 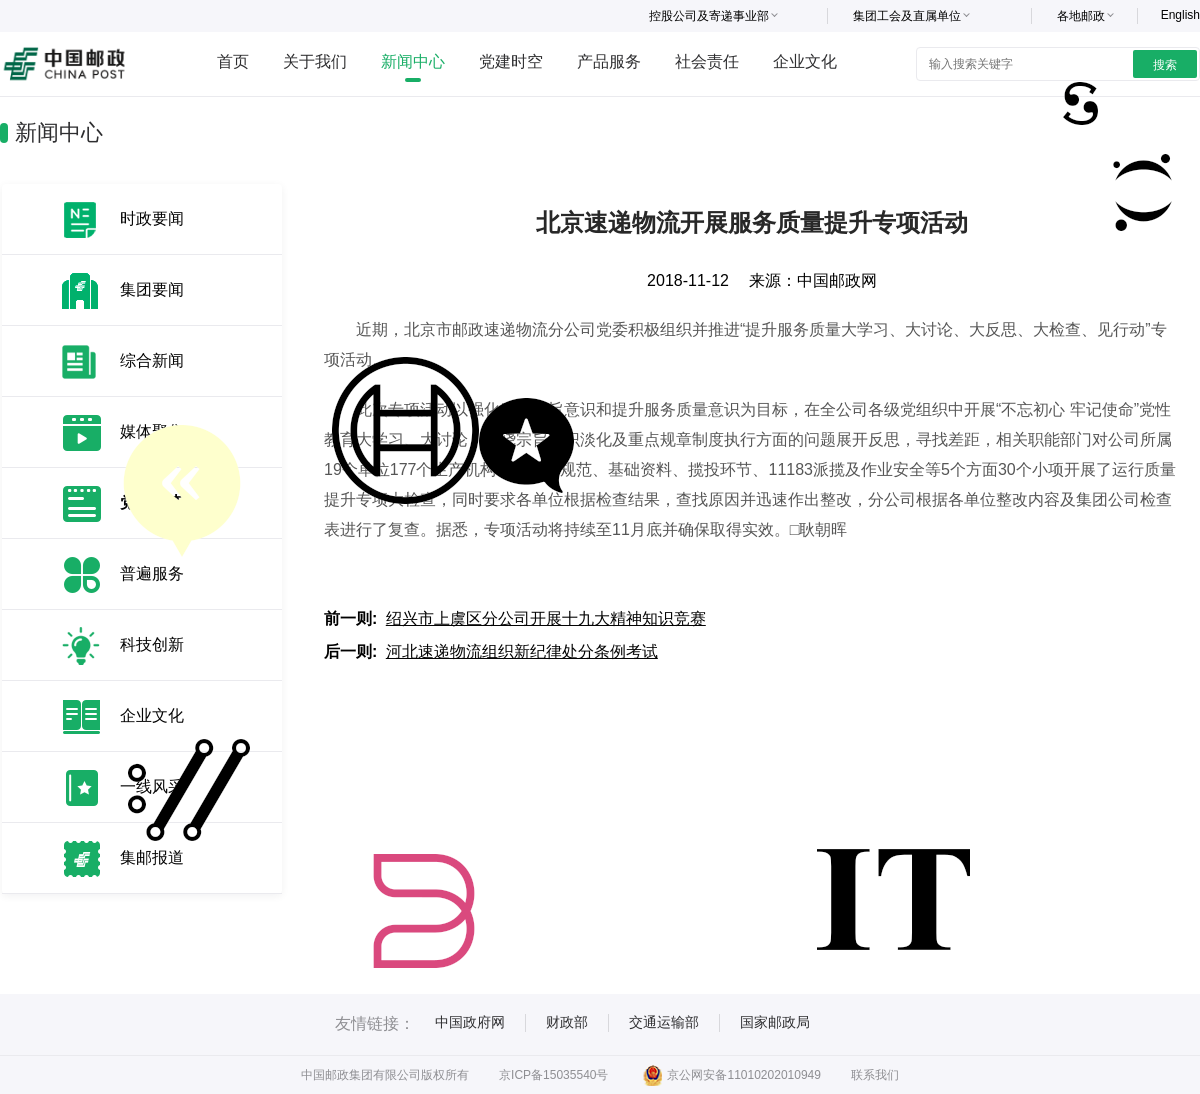 I want to click on open the Scribd app, so click(x=1080, y=103).